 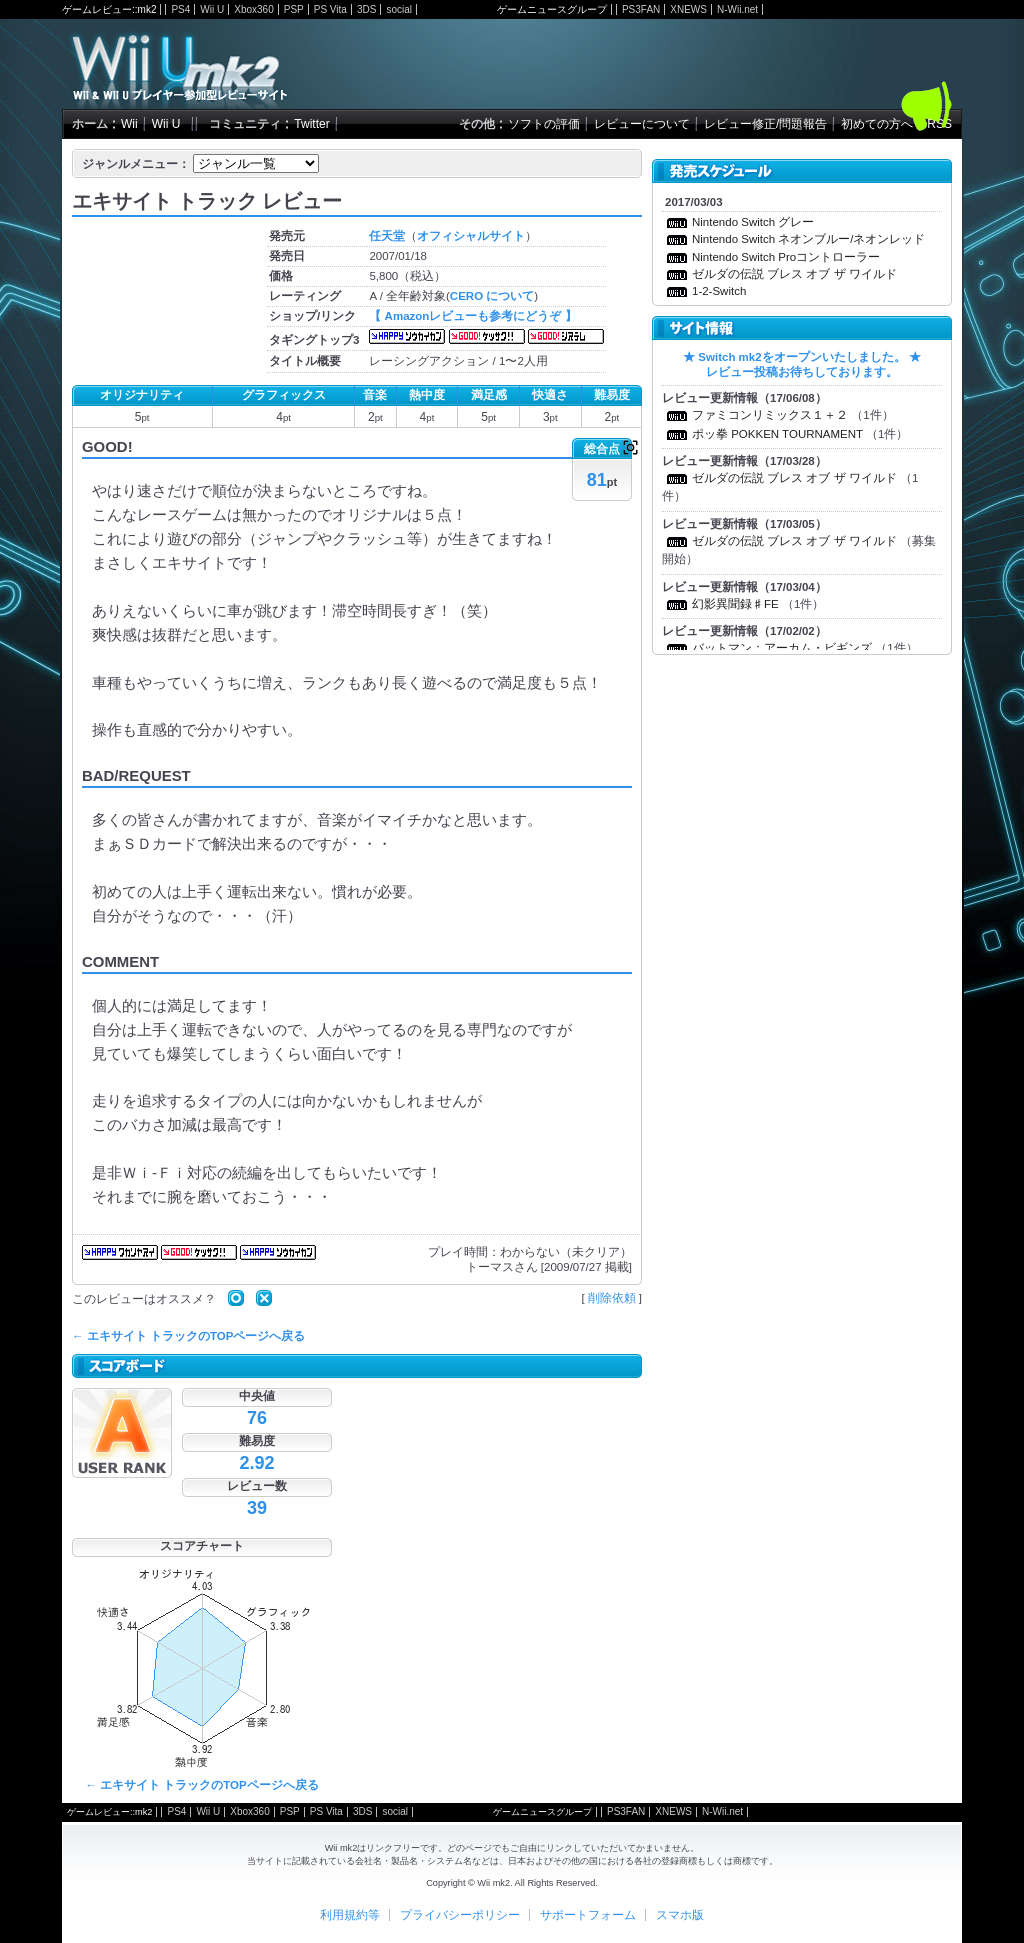 I want to click on center focus point for camera or image capture, so click(x=630, y=447).